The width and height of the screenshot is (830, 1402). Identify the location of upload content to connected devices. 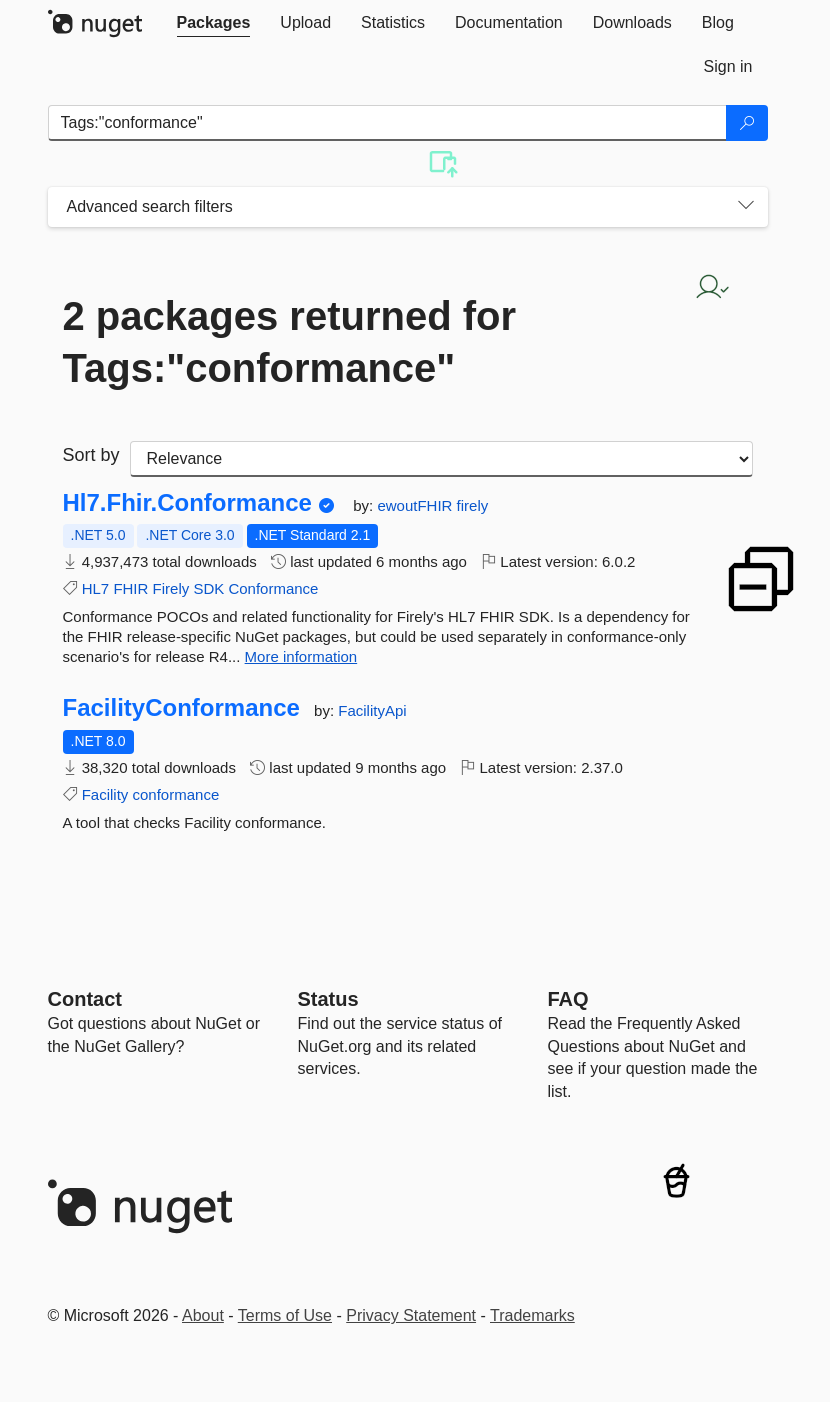
(443, 163).